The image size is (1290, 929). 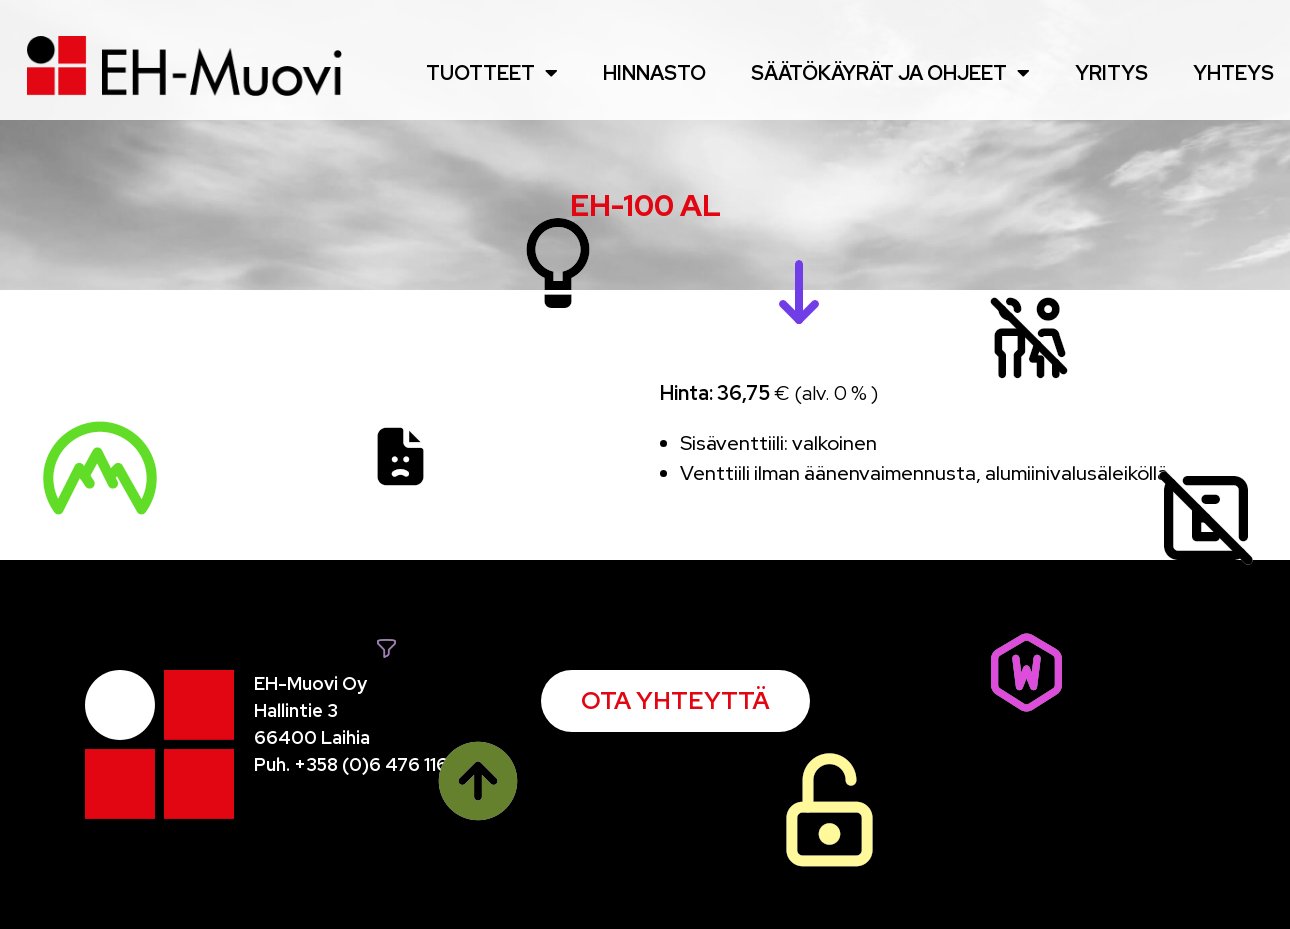 I want to click on indicates a file error or problem, so click(x=400, y=456).